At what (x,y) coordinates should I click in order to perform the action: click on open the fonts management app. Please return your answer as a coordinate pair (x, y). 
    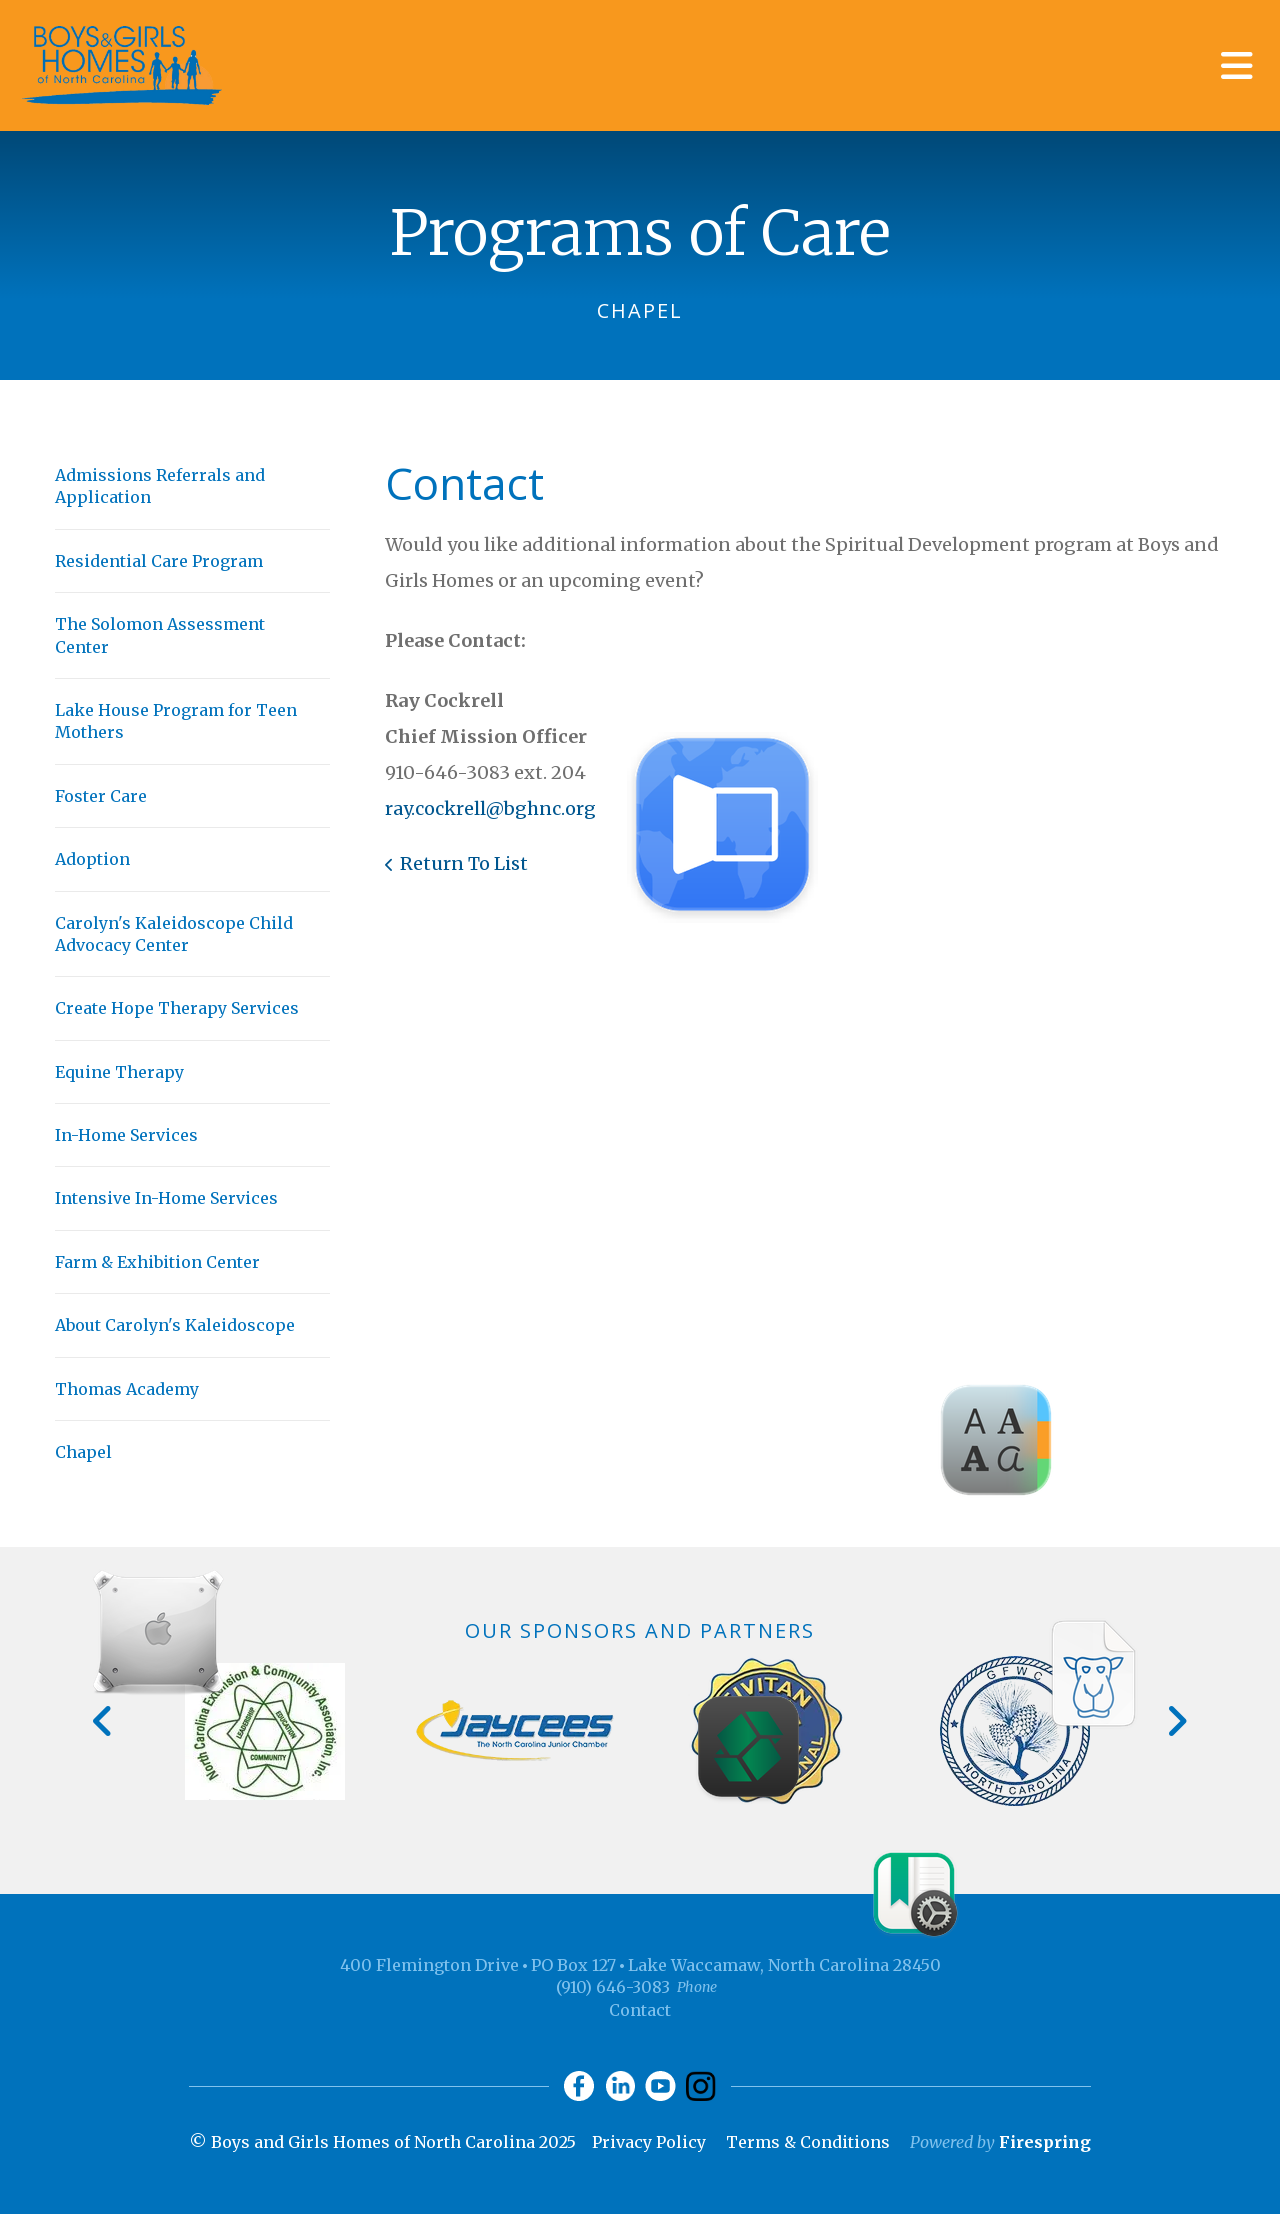
    Looking at the image, I should click on (996, 1440).